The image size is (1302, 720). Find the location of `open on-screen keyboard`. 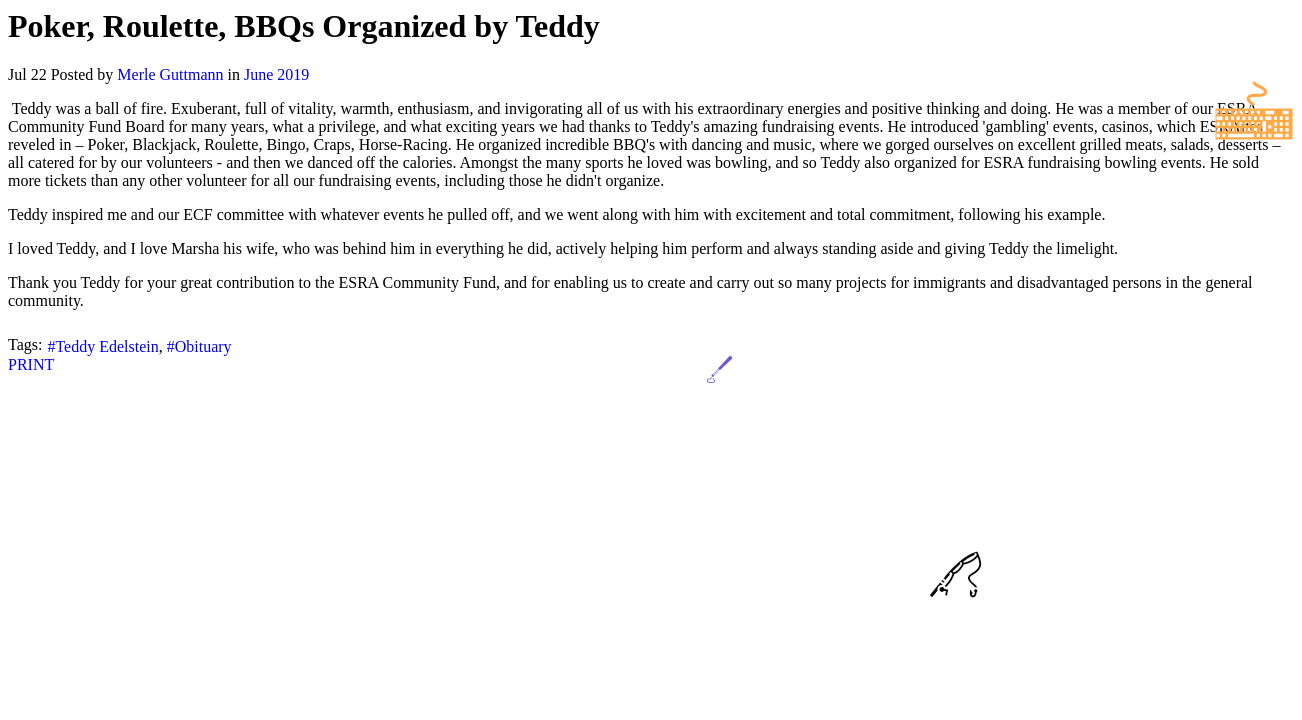

open on-screen keyboard is located at coordinates (1254, 124).